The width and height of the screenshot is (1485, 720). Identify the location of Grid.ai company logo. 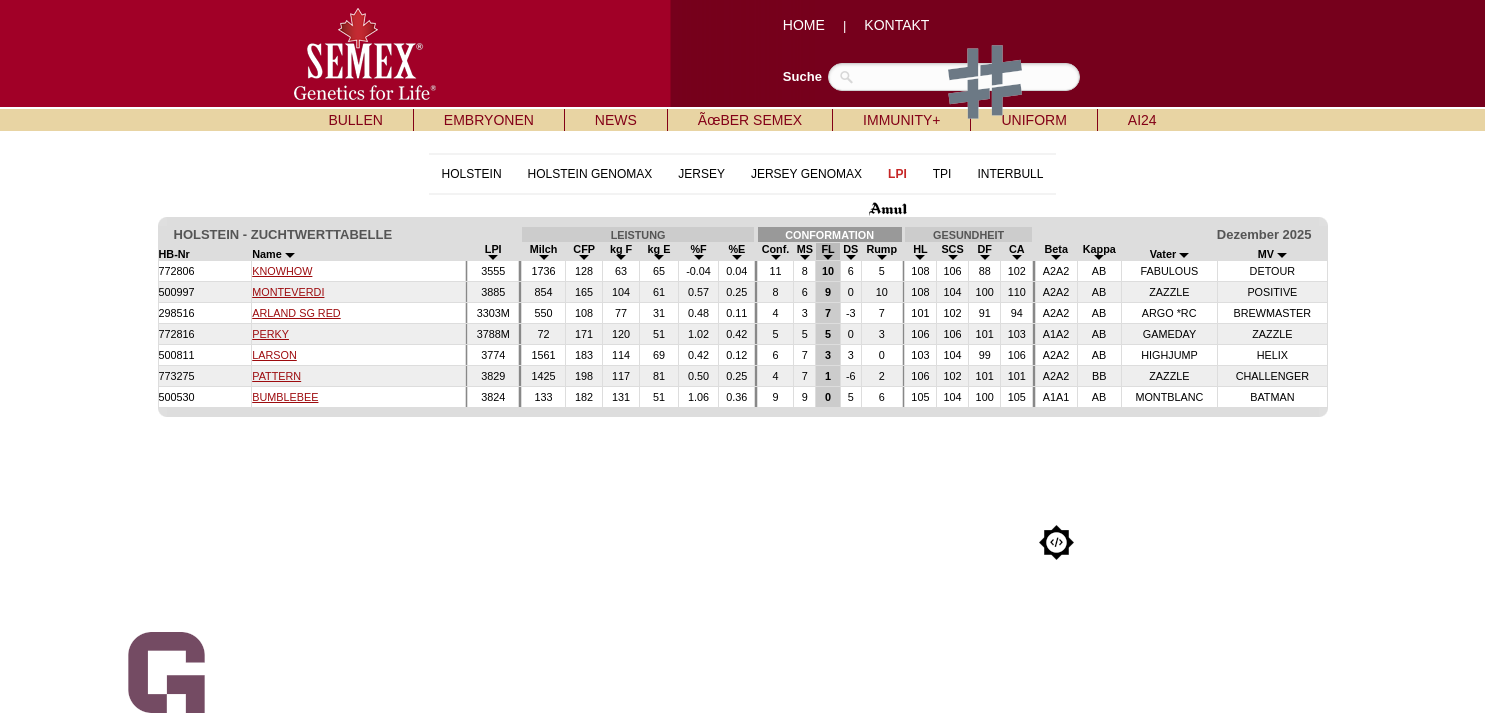
(166, 672).